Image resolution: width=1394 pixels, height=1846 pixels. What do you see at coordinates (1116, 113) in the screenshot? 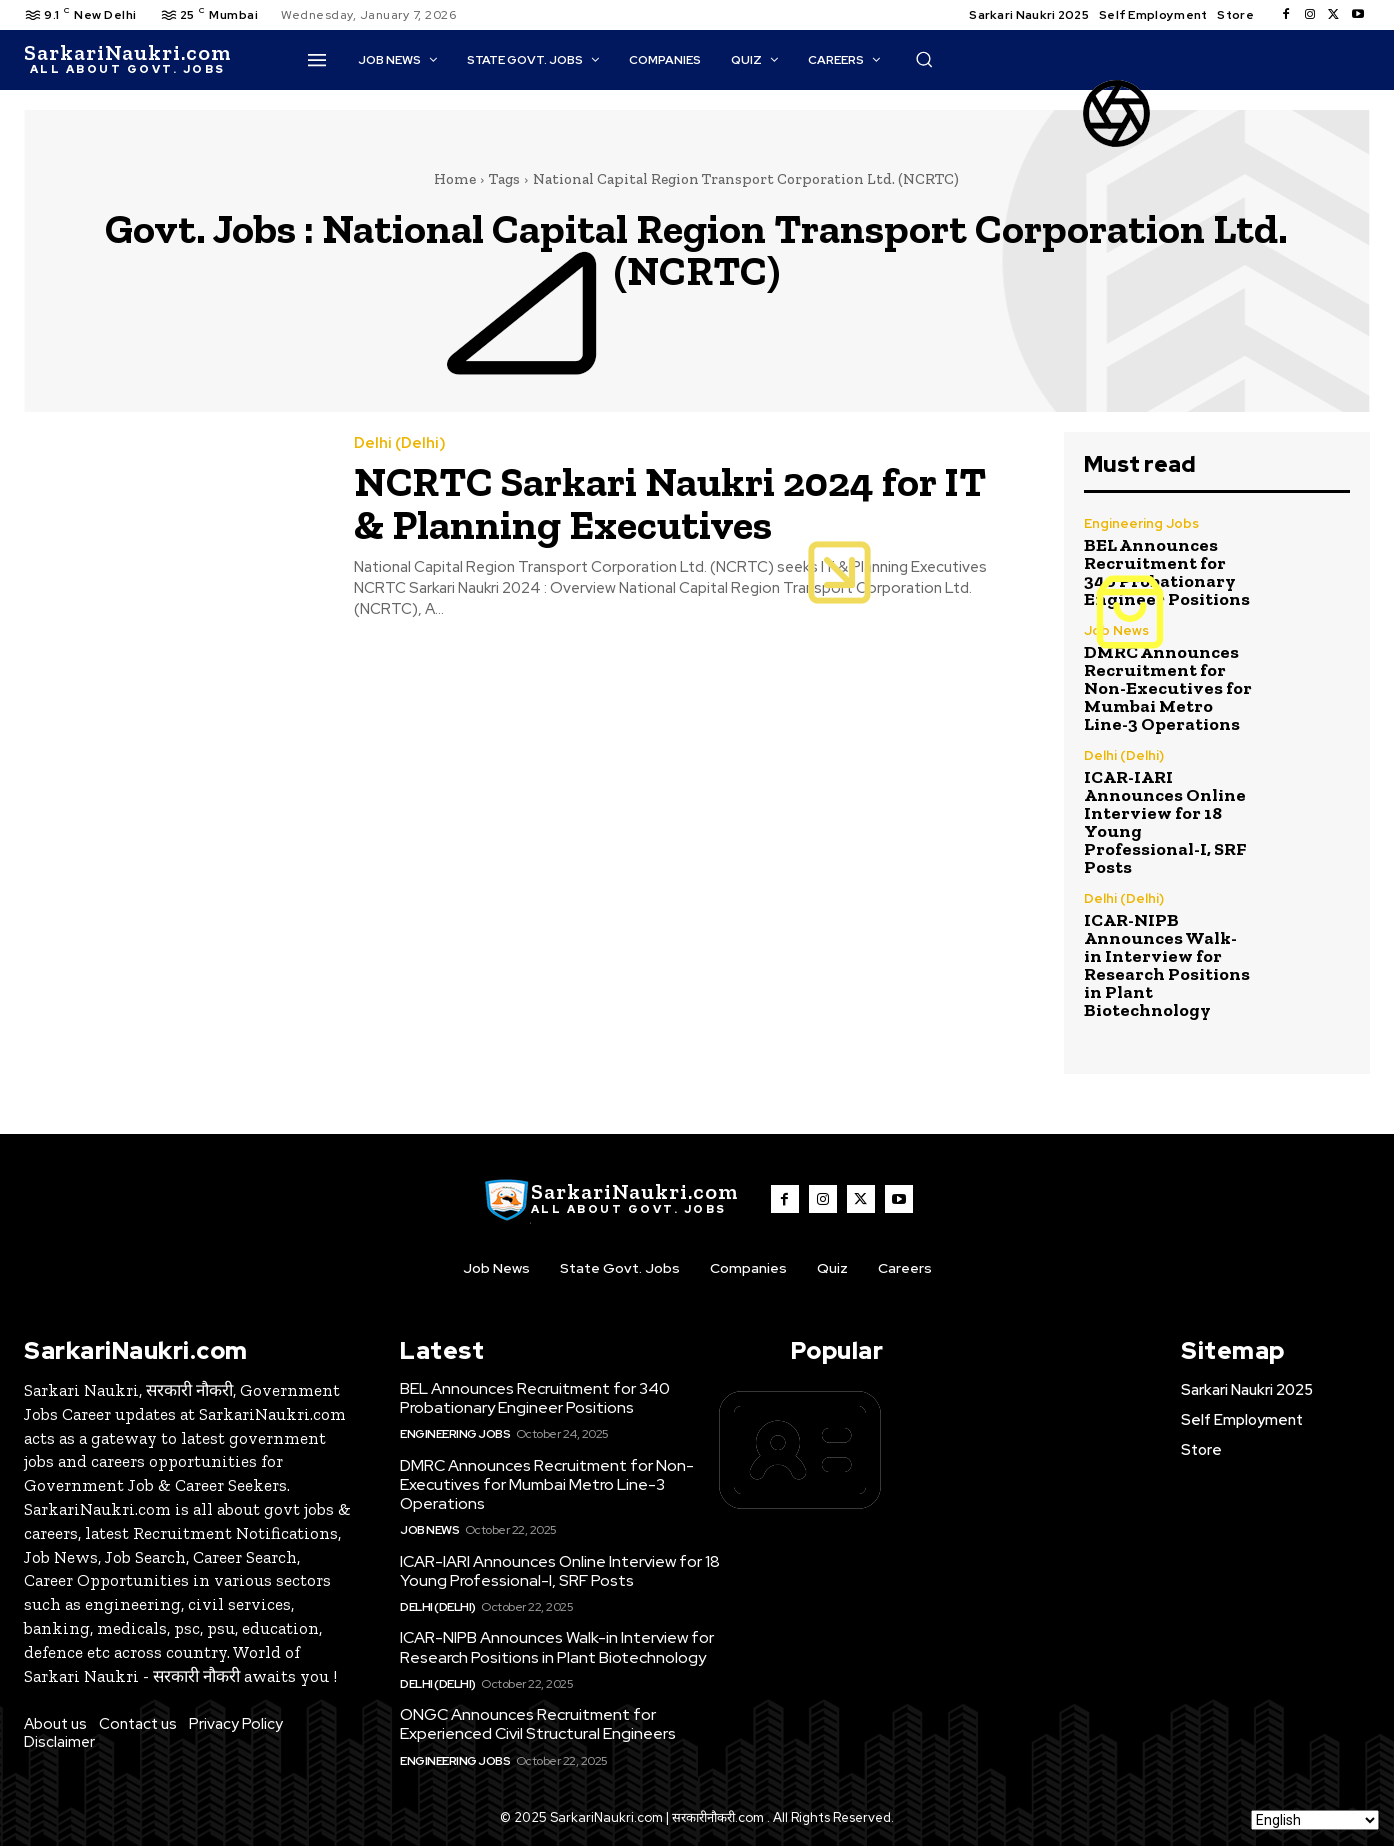
I see `adjust camera aperture settings` at bounding box center [1116, 113].